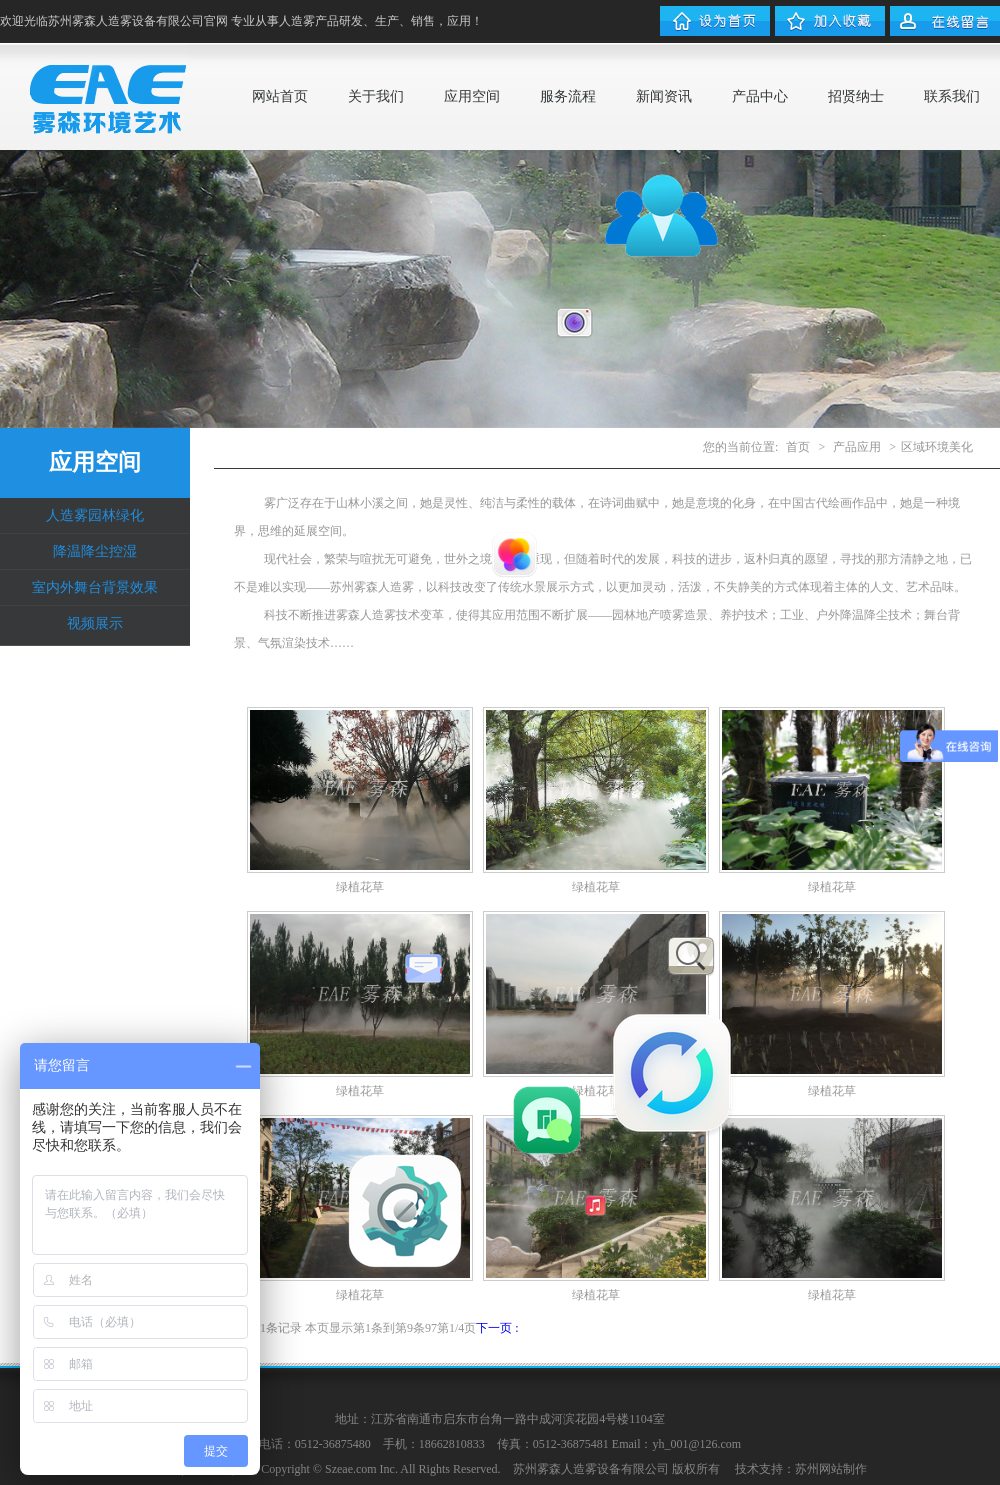  Describe the element at coordinates (514, 554) in the screenshot. I see `open Game Center app` at that location.